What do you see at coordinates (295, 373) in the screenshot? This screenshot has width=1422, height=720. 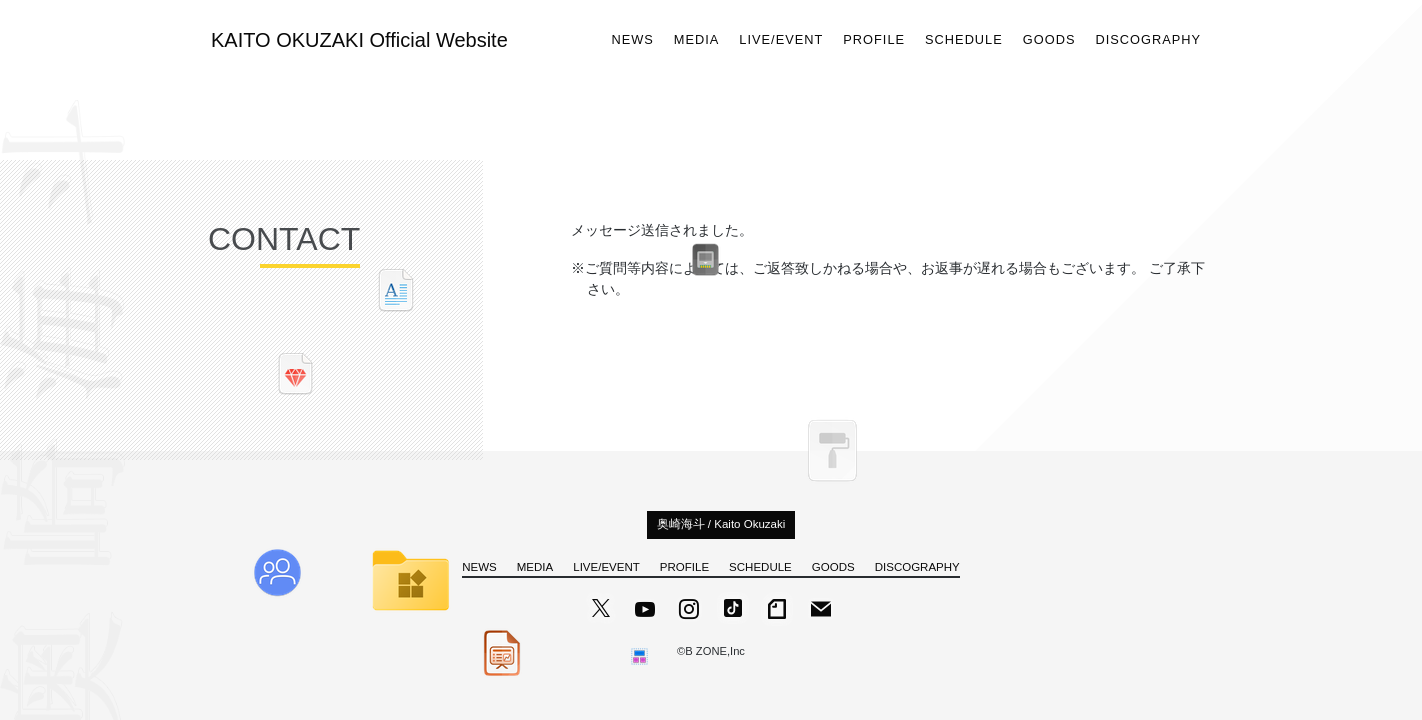 I see `a ruby programming language source file` at bounding box center [295, 373].